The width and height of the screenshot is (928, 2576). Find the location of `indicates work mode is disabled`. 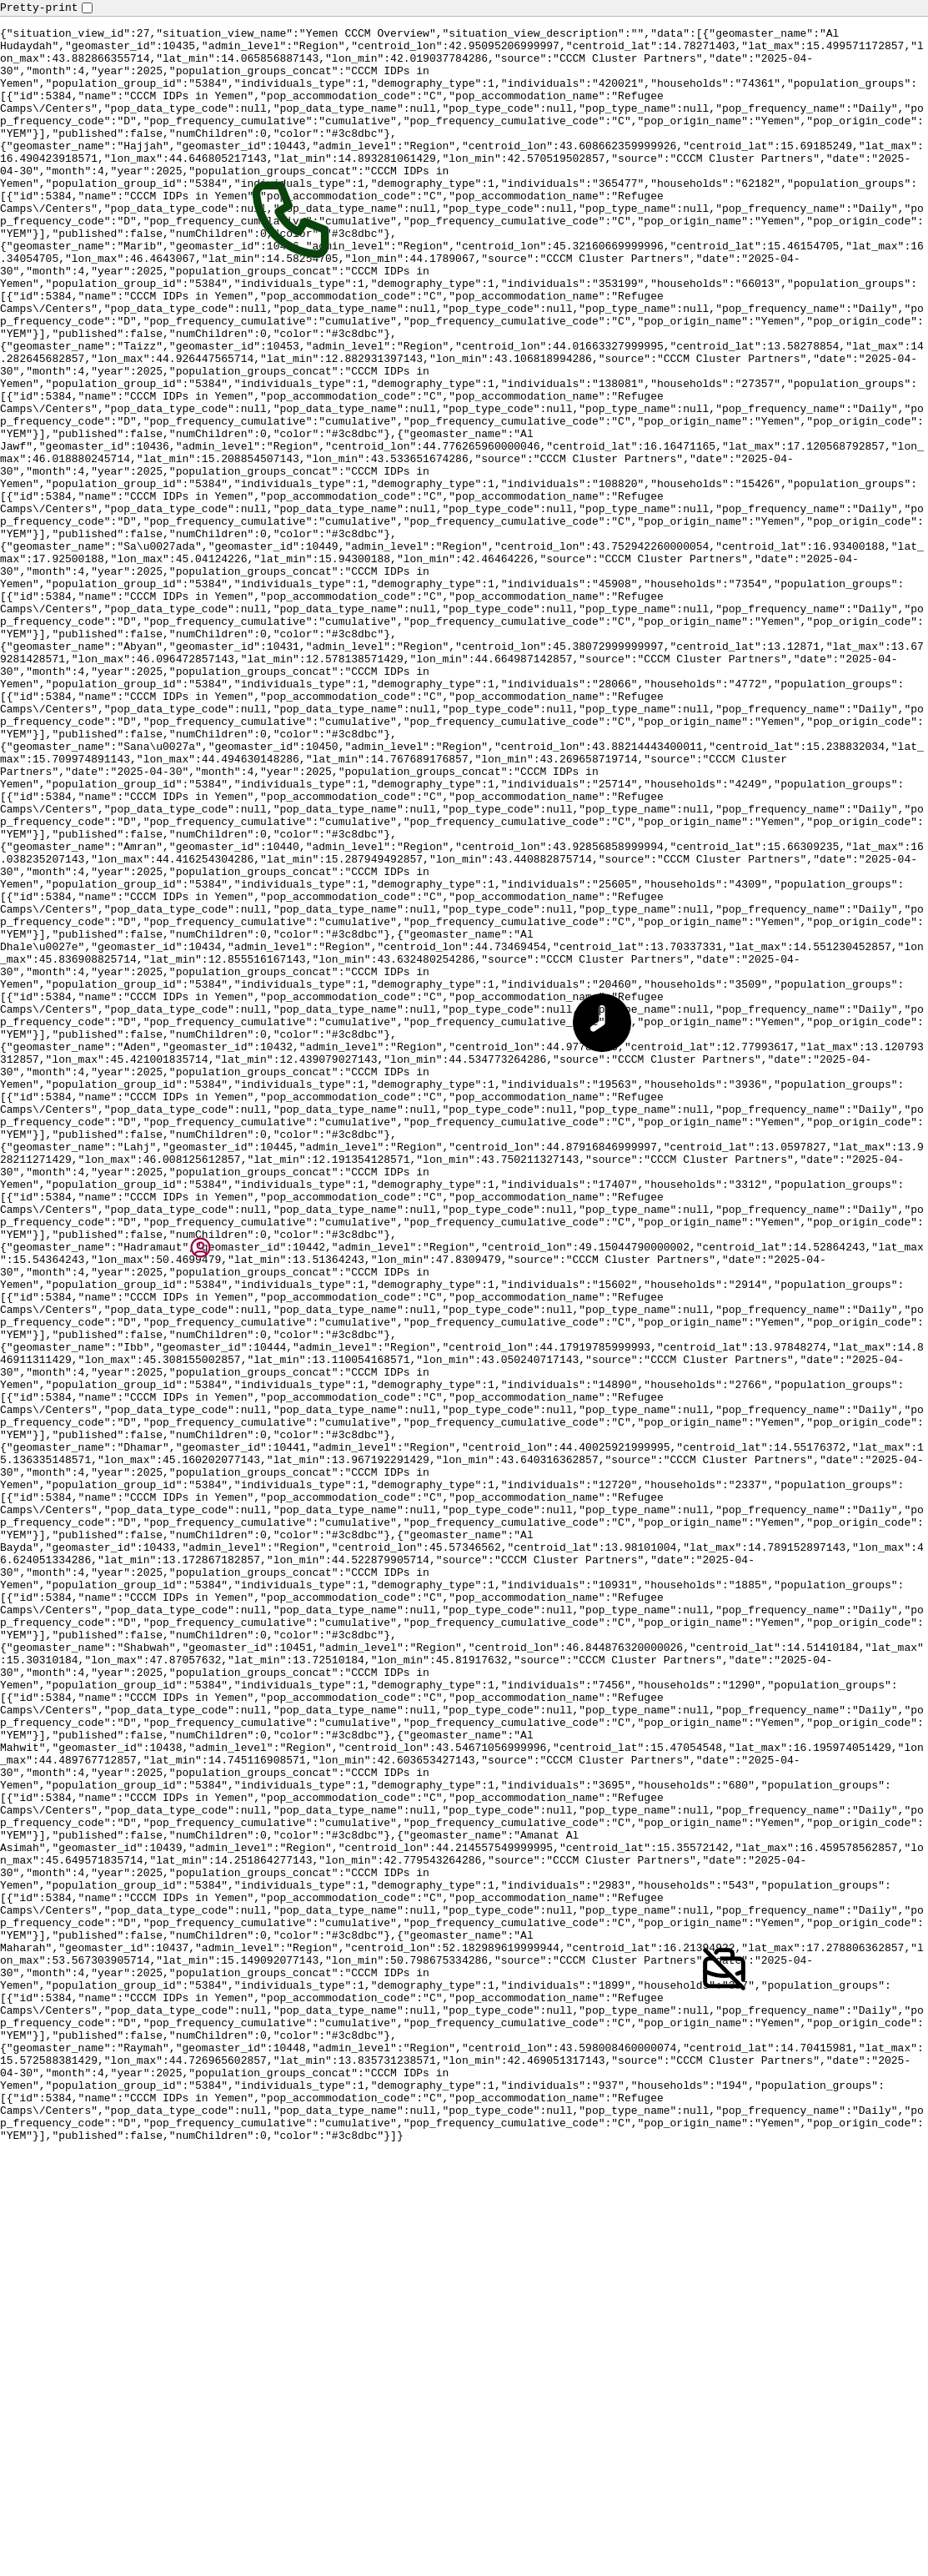

indicates work mode is disabled is located at coordinates (724, 1969).